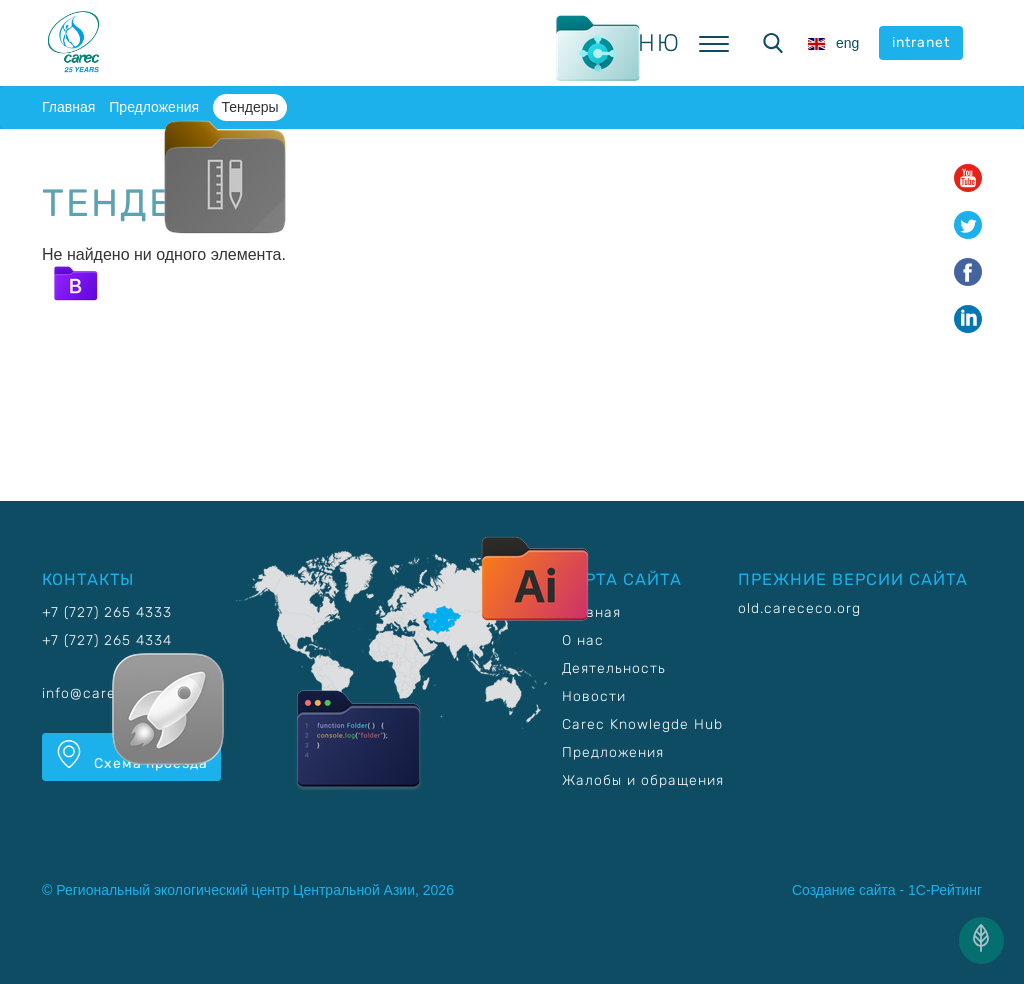 The height and width of the screenshot is (984, 1024). What do you see at coordinates (225, 177) in the screenshot?
I see `open templates folder` at bounding box center [225, 177].